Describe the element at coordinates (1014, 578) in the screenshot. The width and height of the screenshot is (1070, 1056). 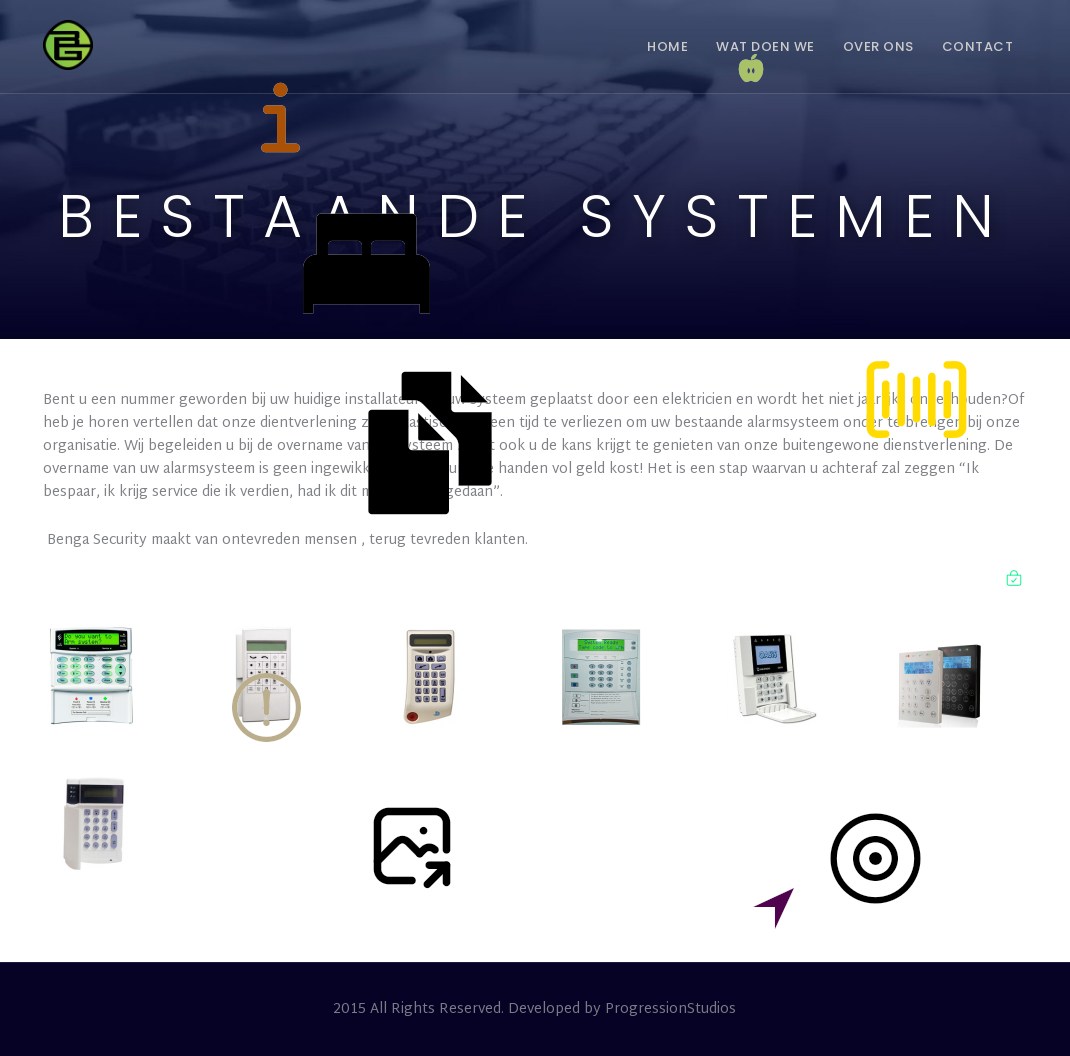
I see `order confirmed or purchase complete` at that location.